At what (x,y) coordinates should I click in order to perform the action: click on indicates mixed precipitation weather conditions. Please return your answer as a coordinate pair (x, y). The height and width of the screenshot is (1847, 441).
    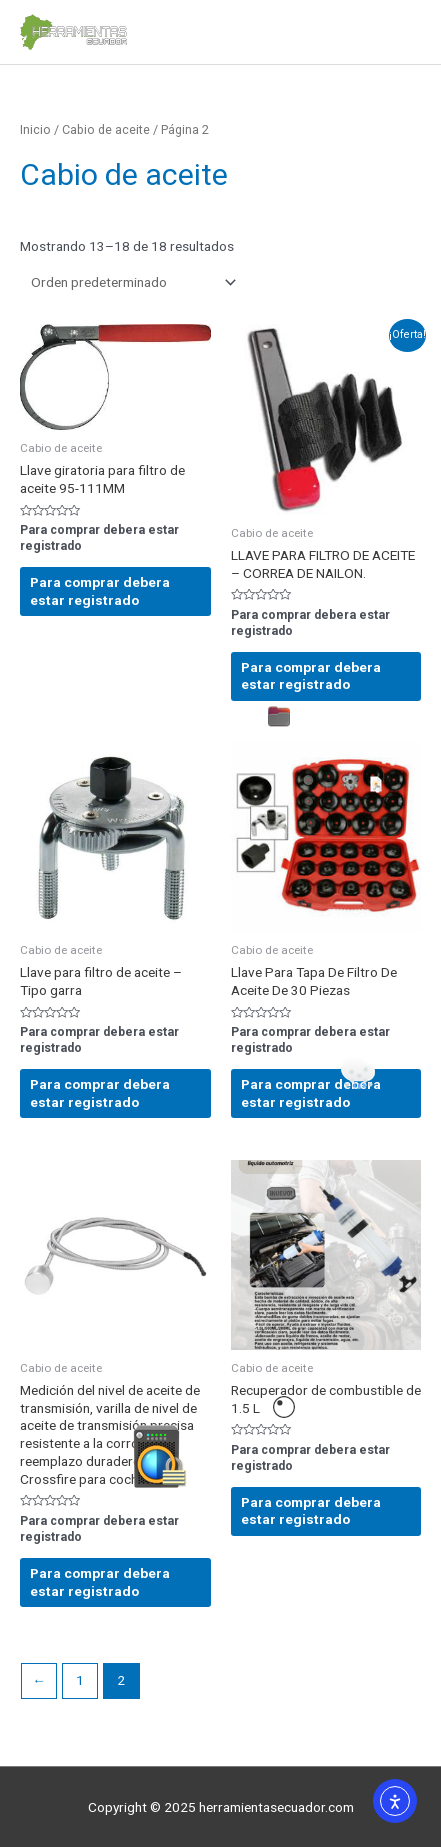
    Looking at the image, I should click on (358, 1072).